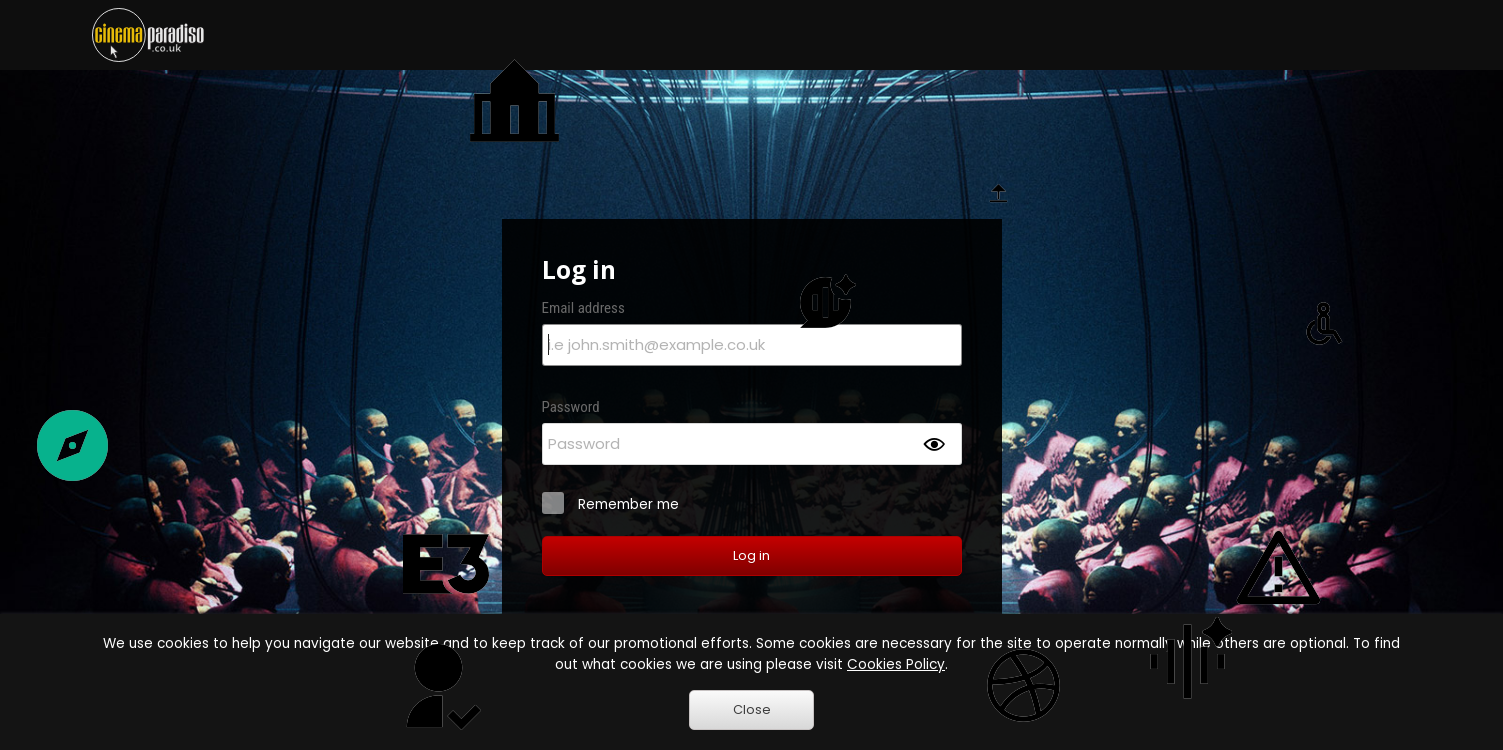 The width and height of the screenshot is (1503, 750). Describe the element at coordinates (72, 445) in the screenshot. I see `open compass or navigation app` at that location.